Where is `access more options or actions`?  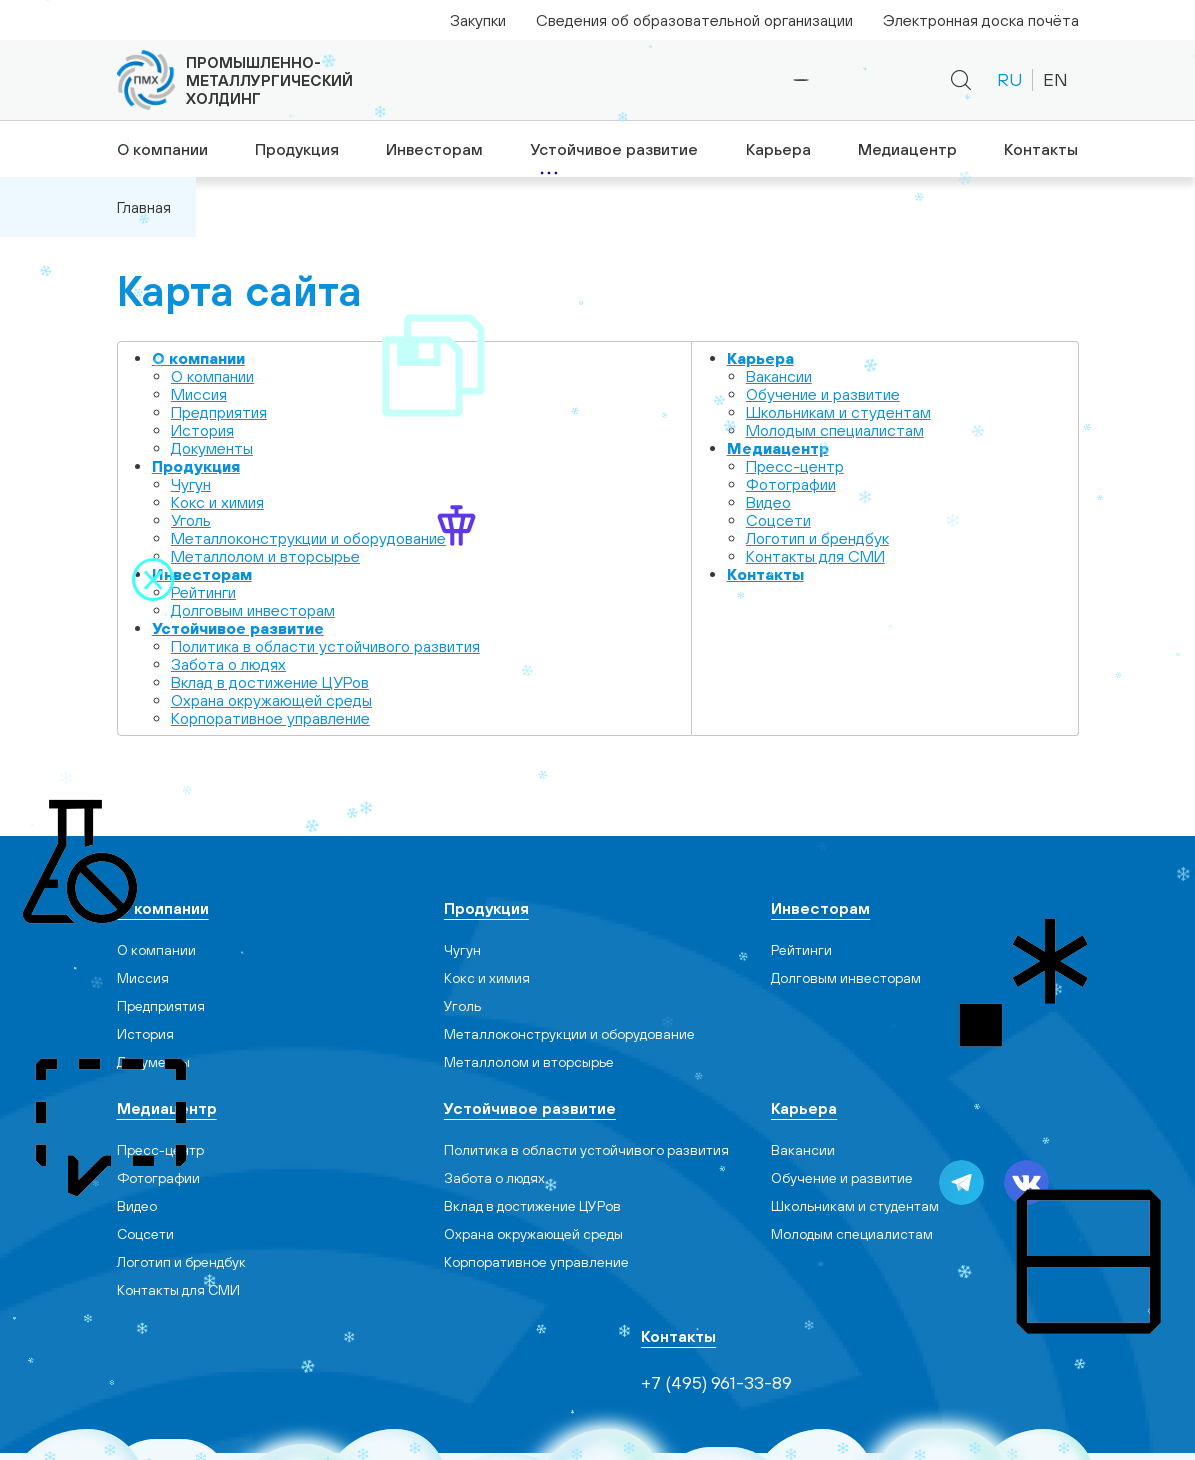
access more options or actions is located at coordinates (549, 173).